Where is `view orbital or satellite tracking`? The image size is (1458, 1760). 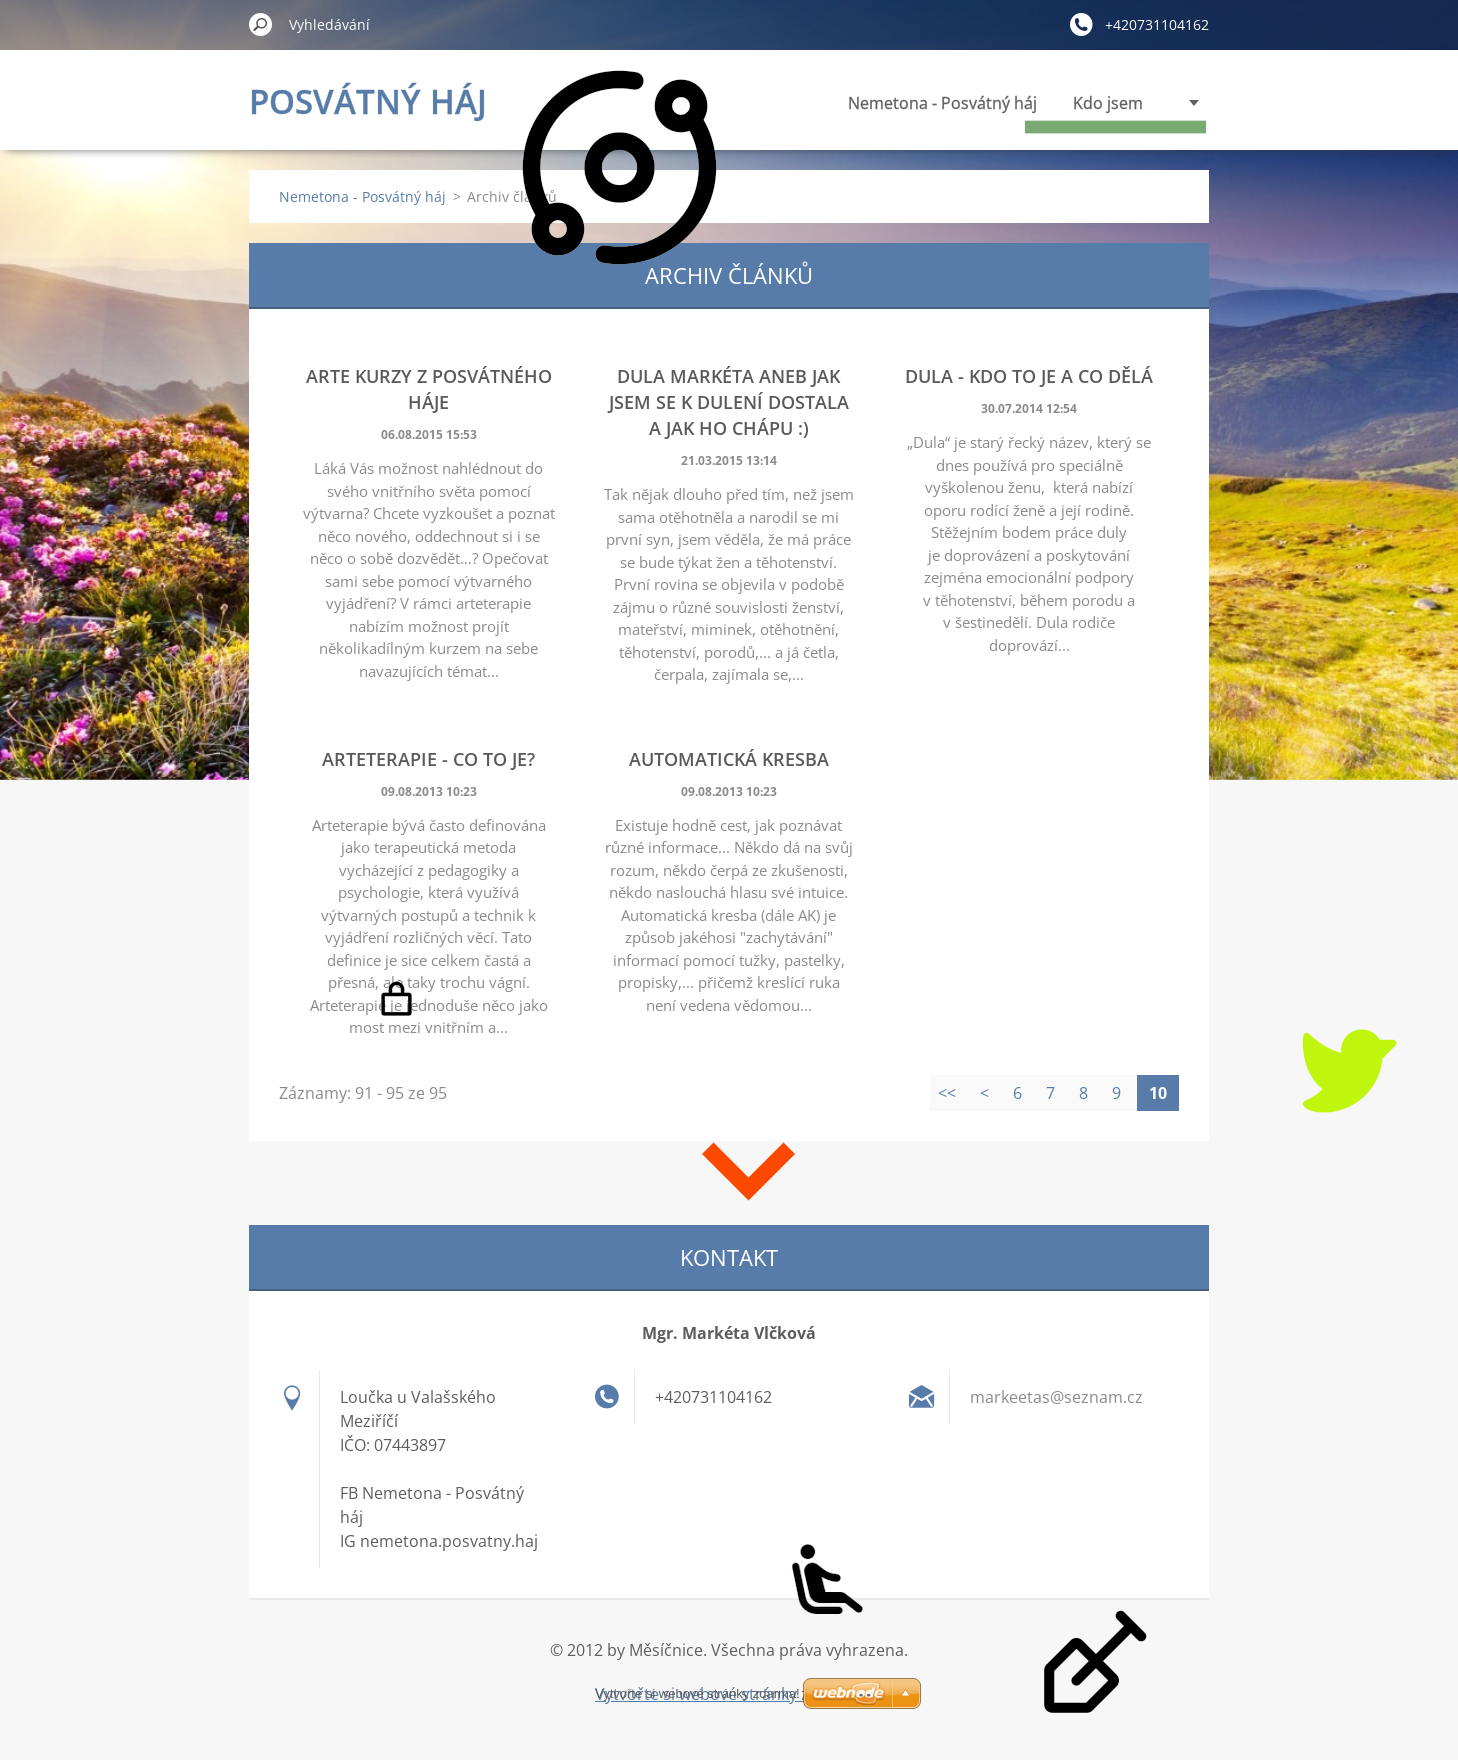
view orbital or satellite tracking is located at coordinates (619, 167).